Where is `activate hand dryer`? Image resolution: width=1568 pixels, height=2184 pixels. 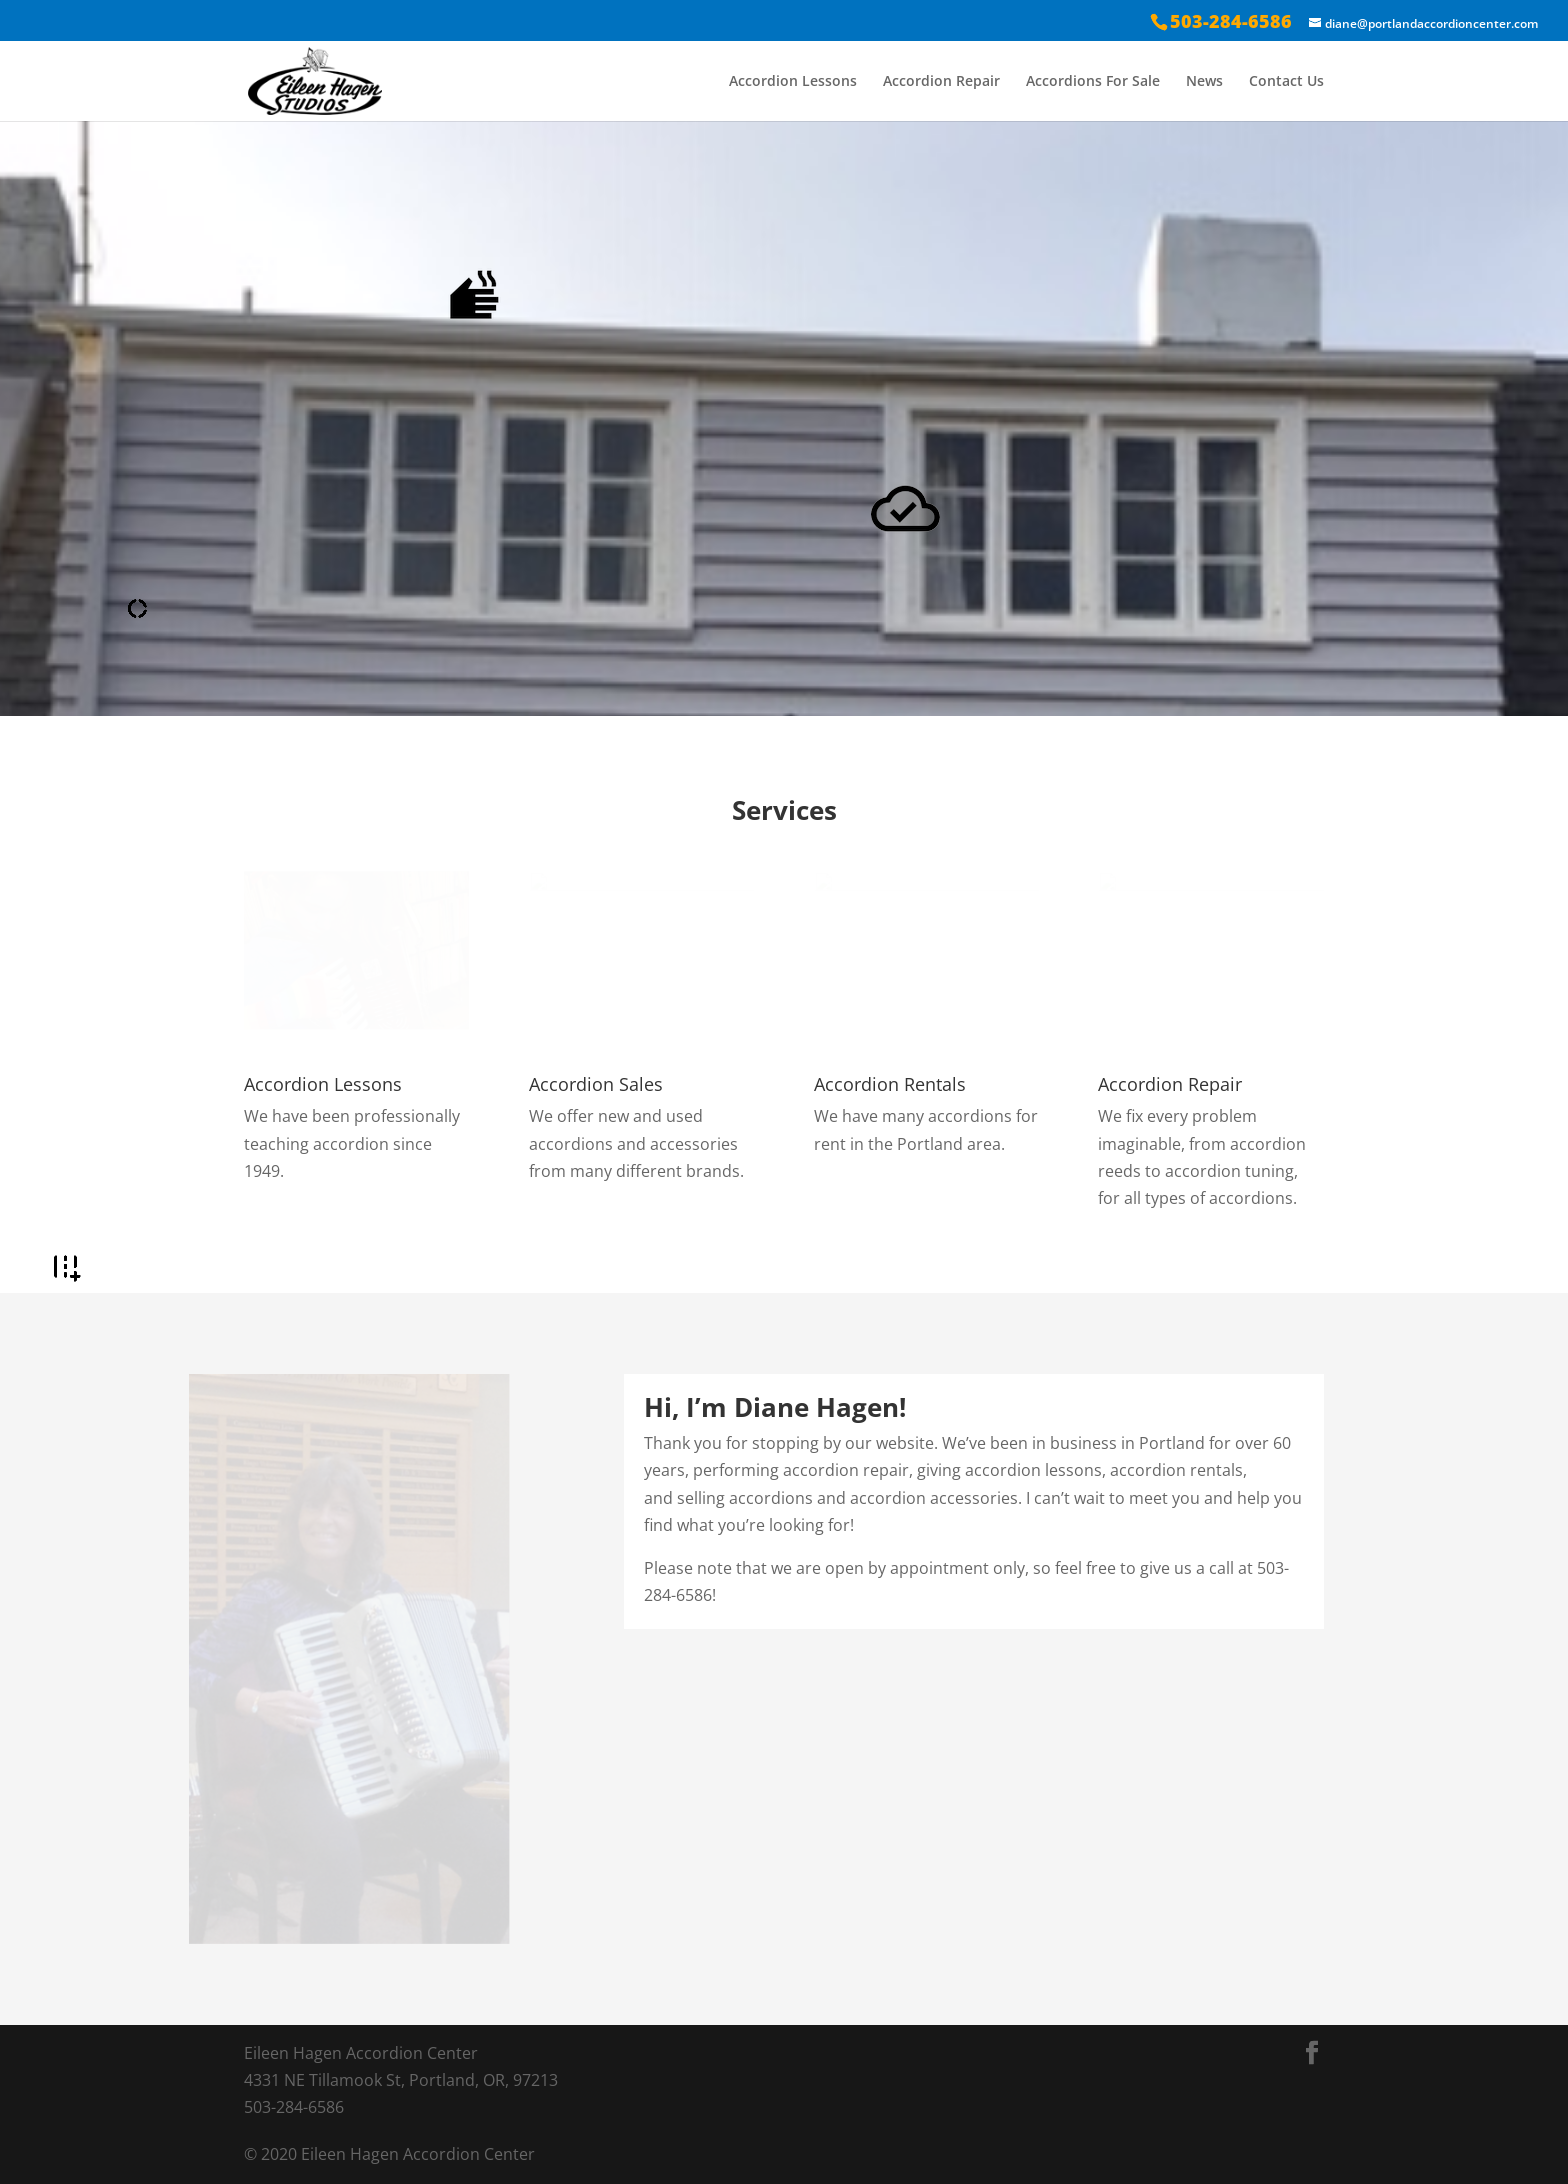
activate hand dryer is located at coordinates (475, 293).